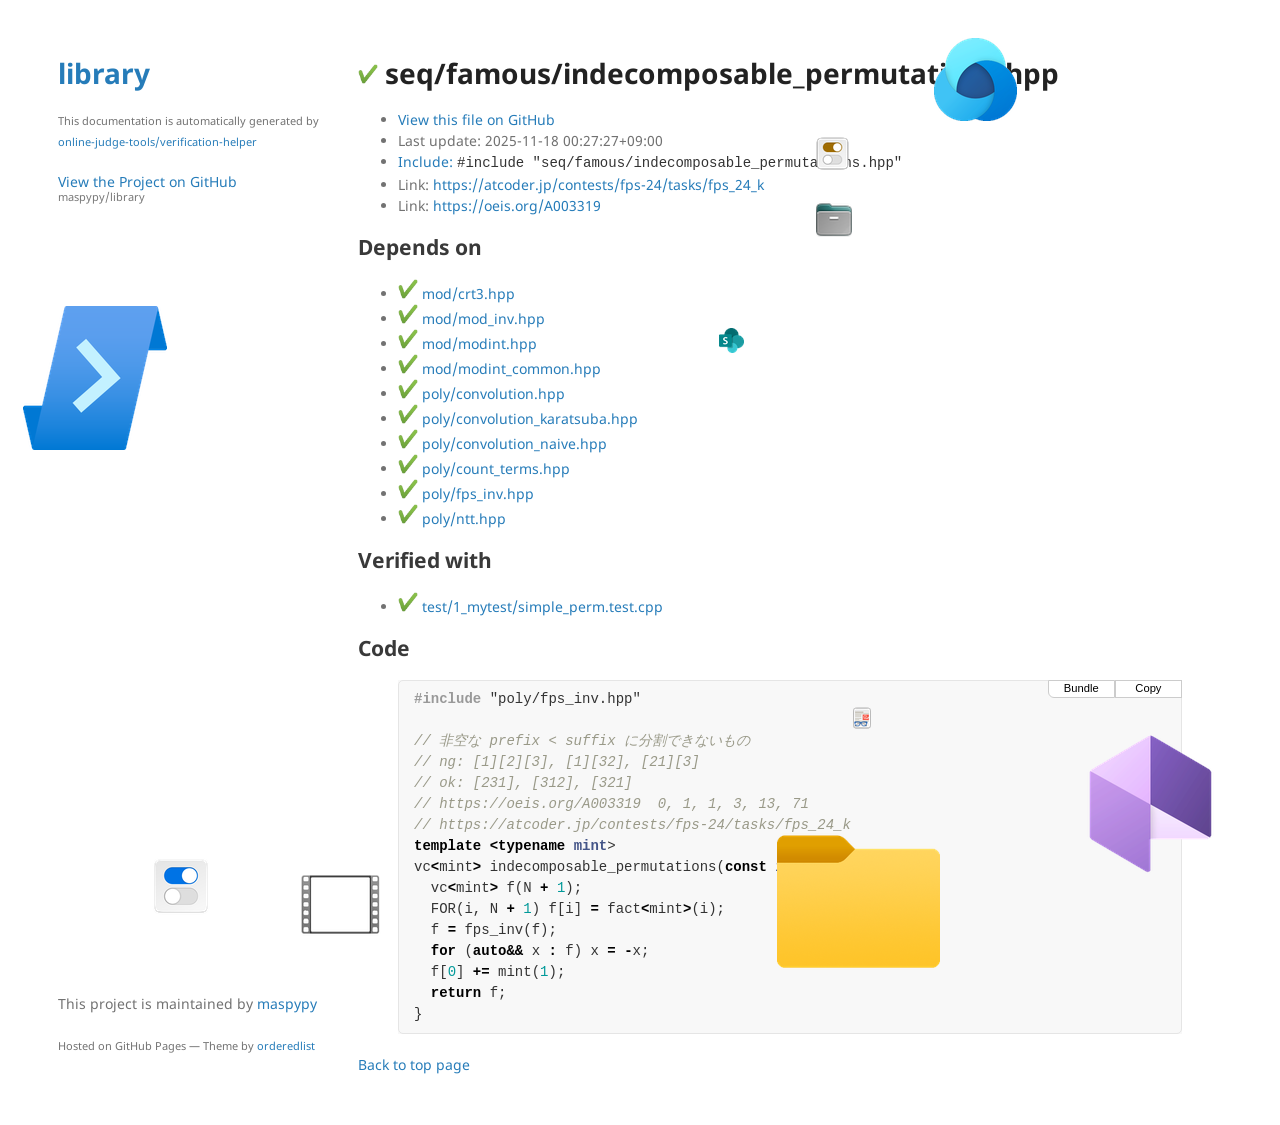  I want to click on open system preferences or settings, so click(181, 886).